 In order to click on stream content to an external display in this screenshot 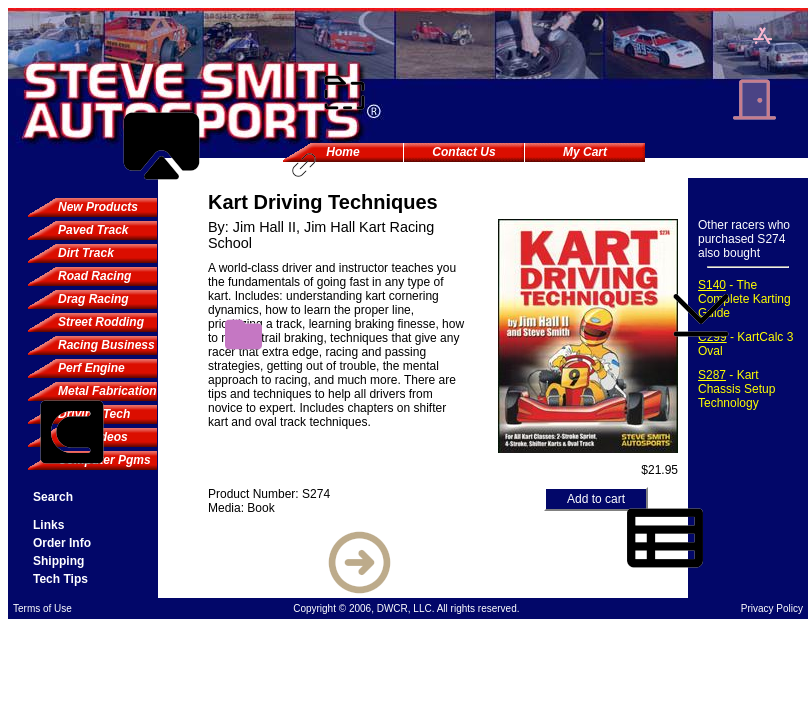, I will do `click(161, 144)`.